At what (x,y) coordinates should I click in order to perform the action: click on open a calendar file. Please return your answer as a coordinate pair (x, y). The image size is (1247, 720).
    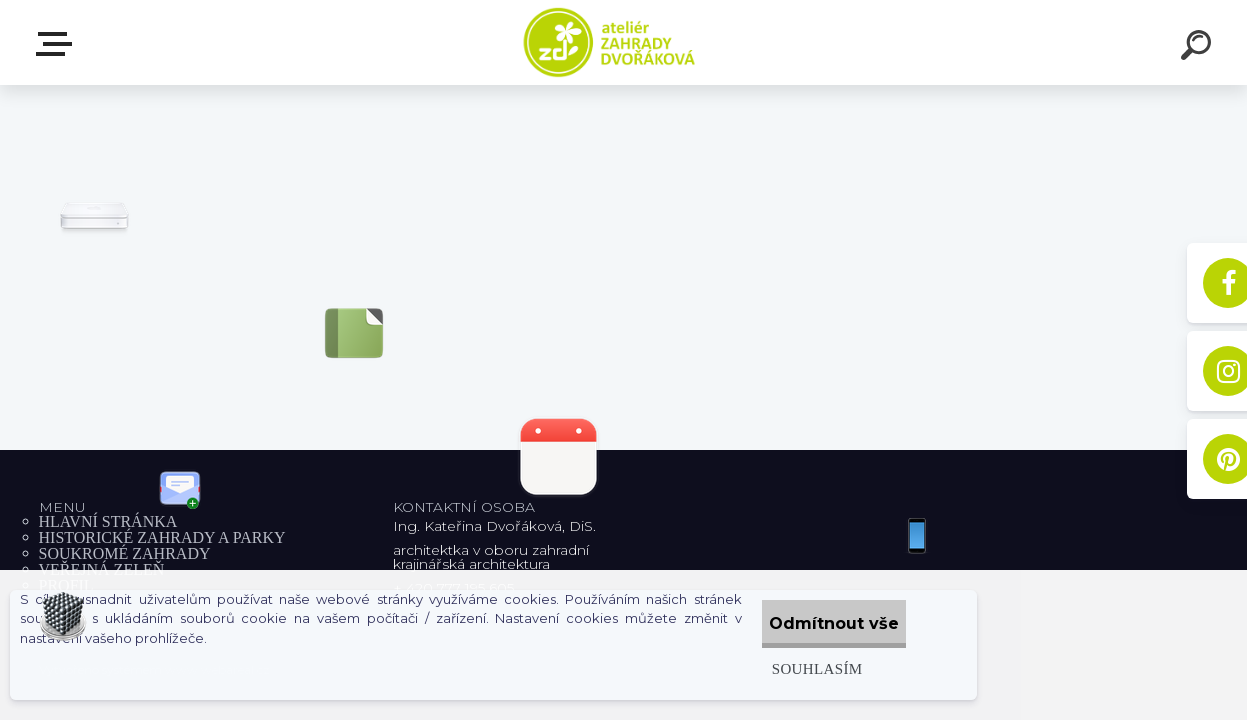
    Looking at the image, I should click on (558, 457).